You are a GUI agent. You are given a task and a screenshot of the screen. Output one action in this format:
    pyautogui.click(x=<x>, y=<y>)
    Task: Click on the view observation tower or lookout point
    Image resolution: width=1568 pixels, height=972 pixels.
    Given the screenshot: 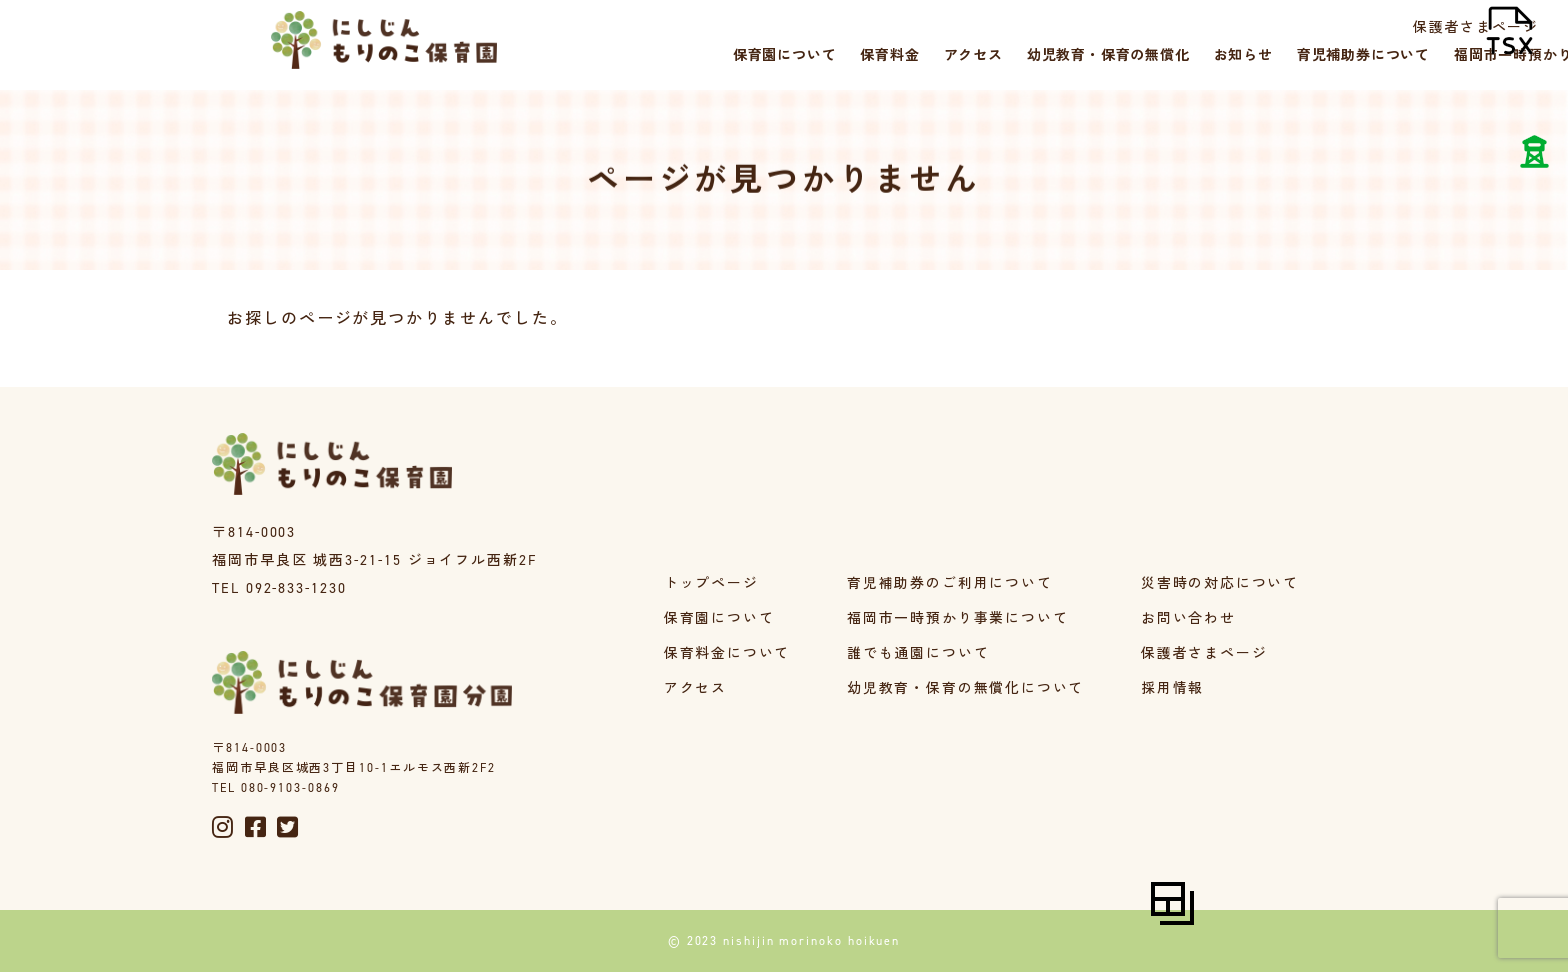 What is the action you would take?
    pyautogui.click(x=1534, y=151)
    